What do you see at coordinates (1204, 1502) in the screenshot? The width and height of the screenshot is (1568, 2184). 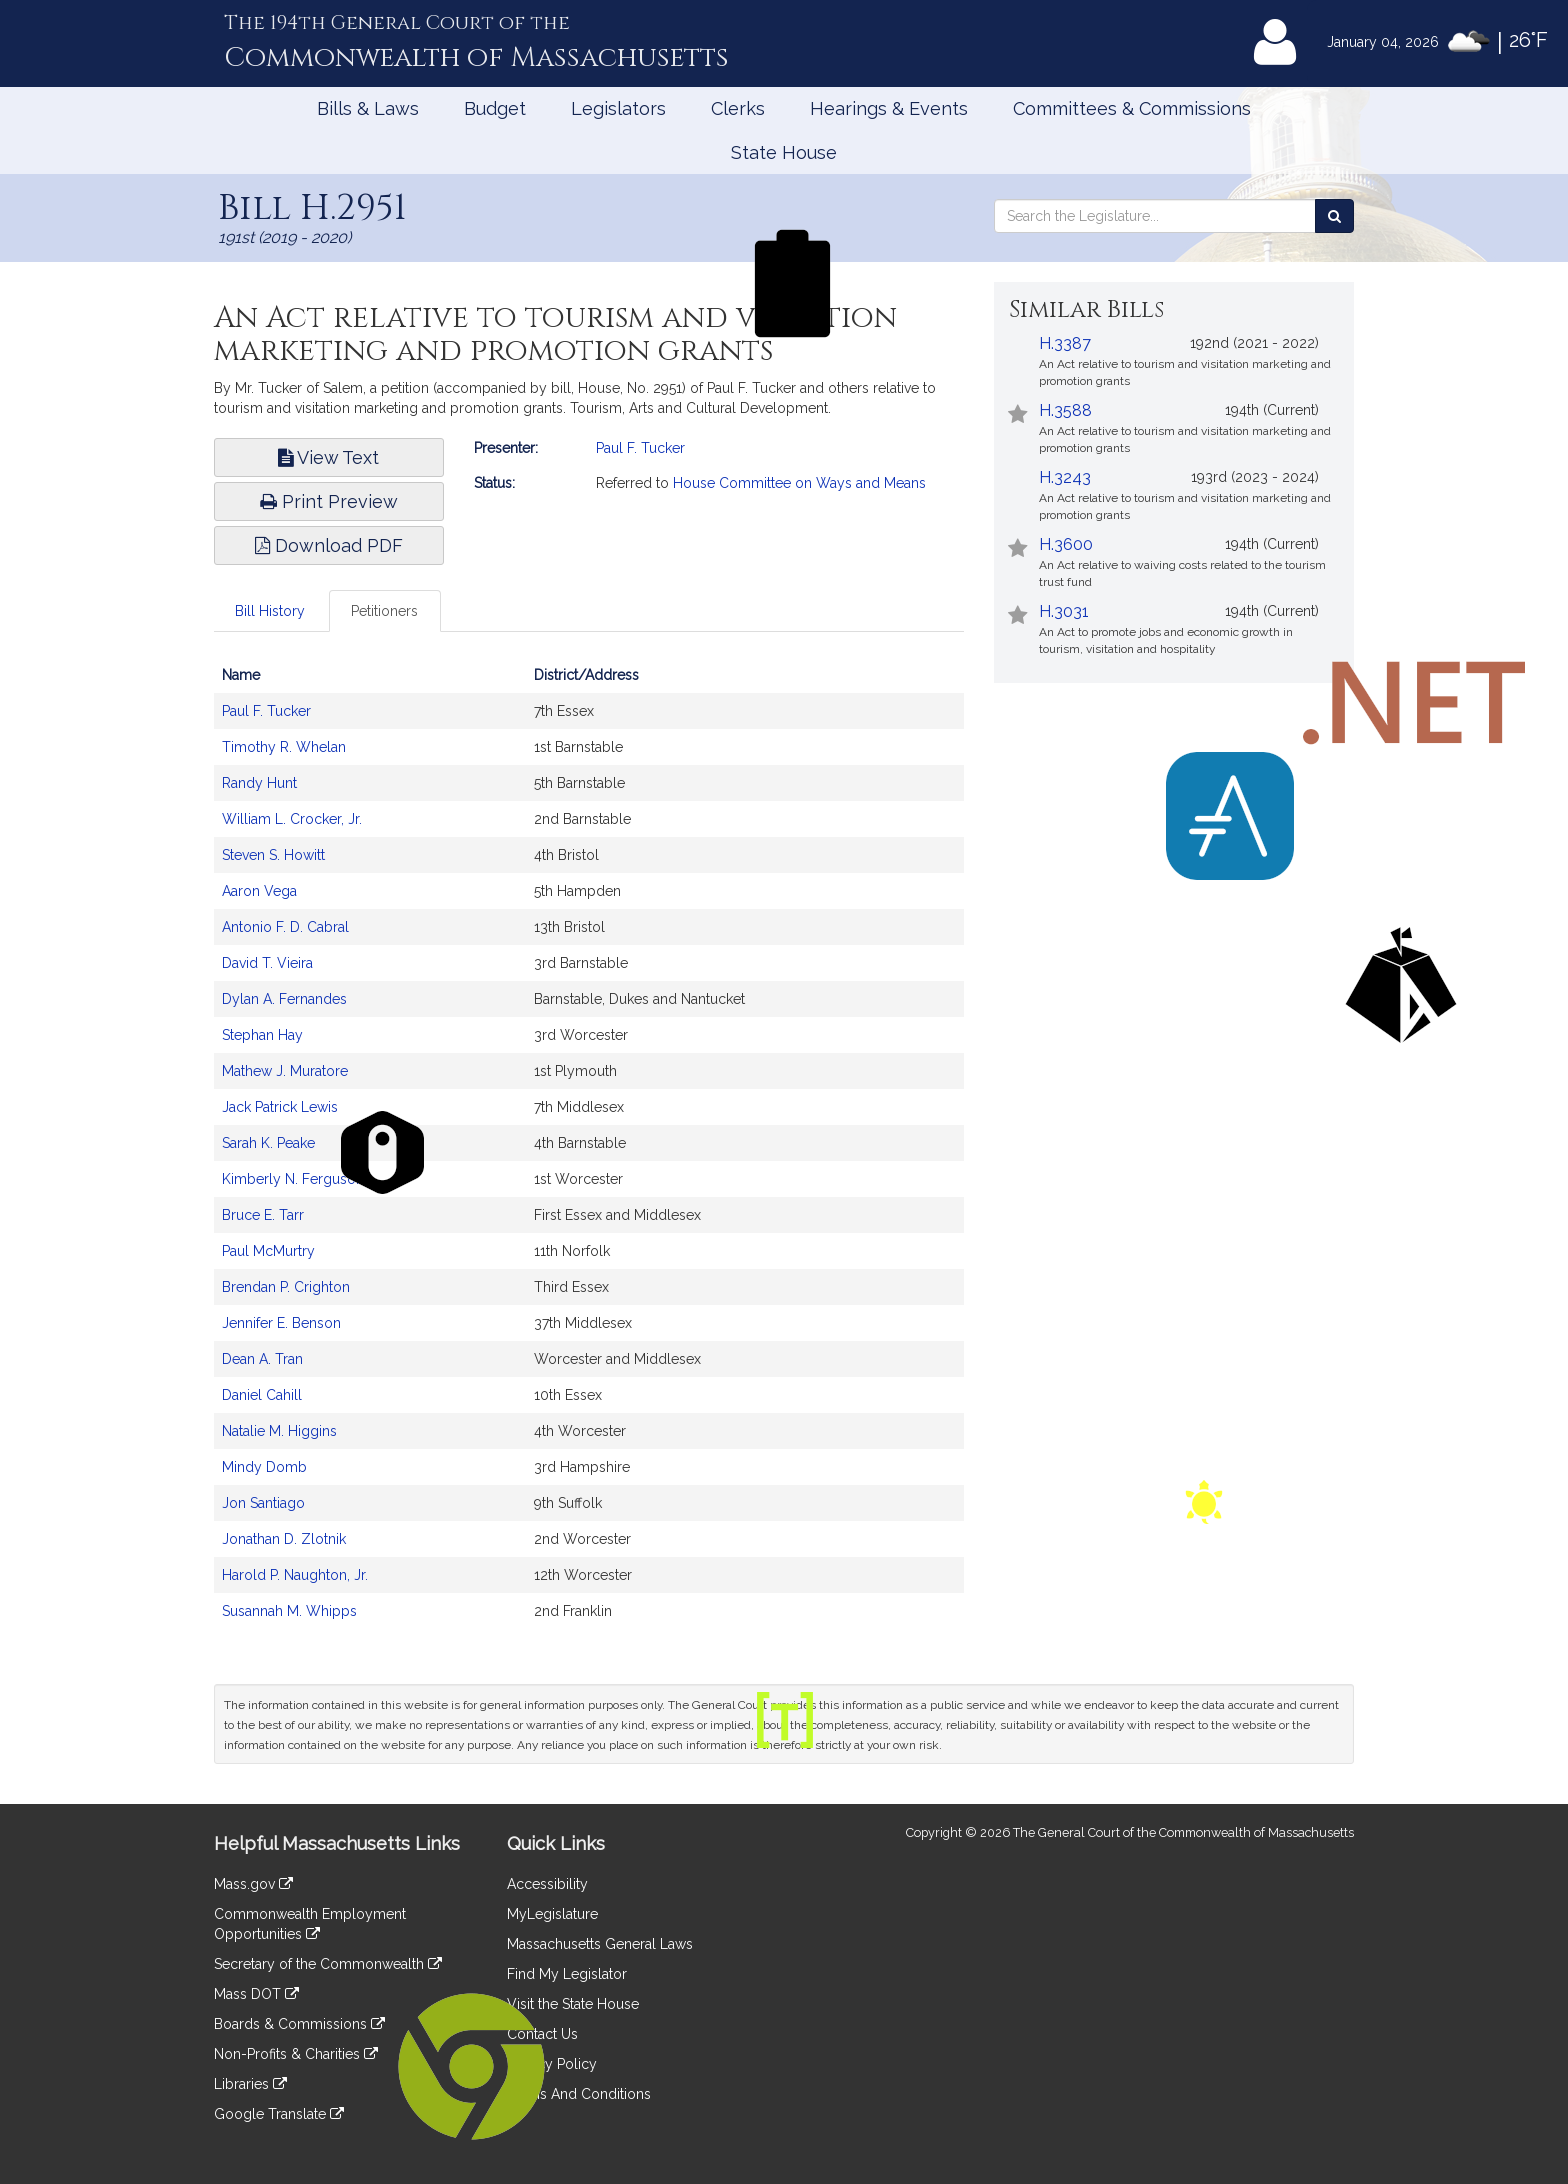 I see `go to the Galaxus website or app` at bounding box center [1204, 1502].